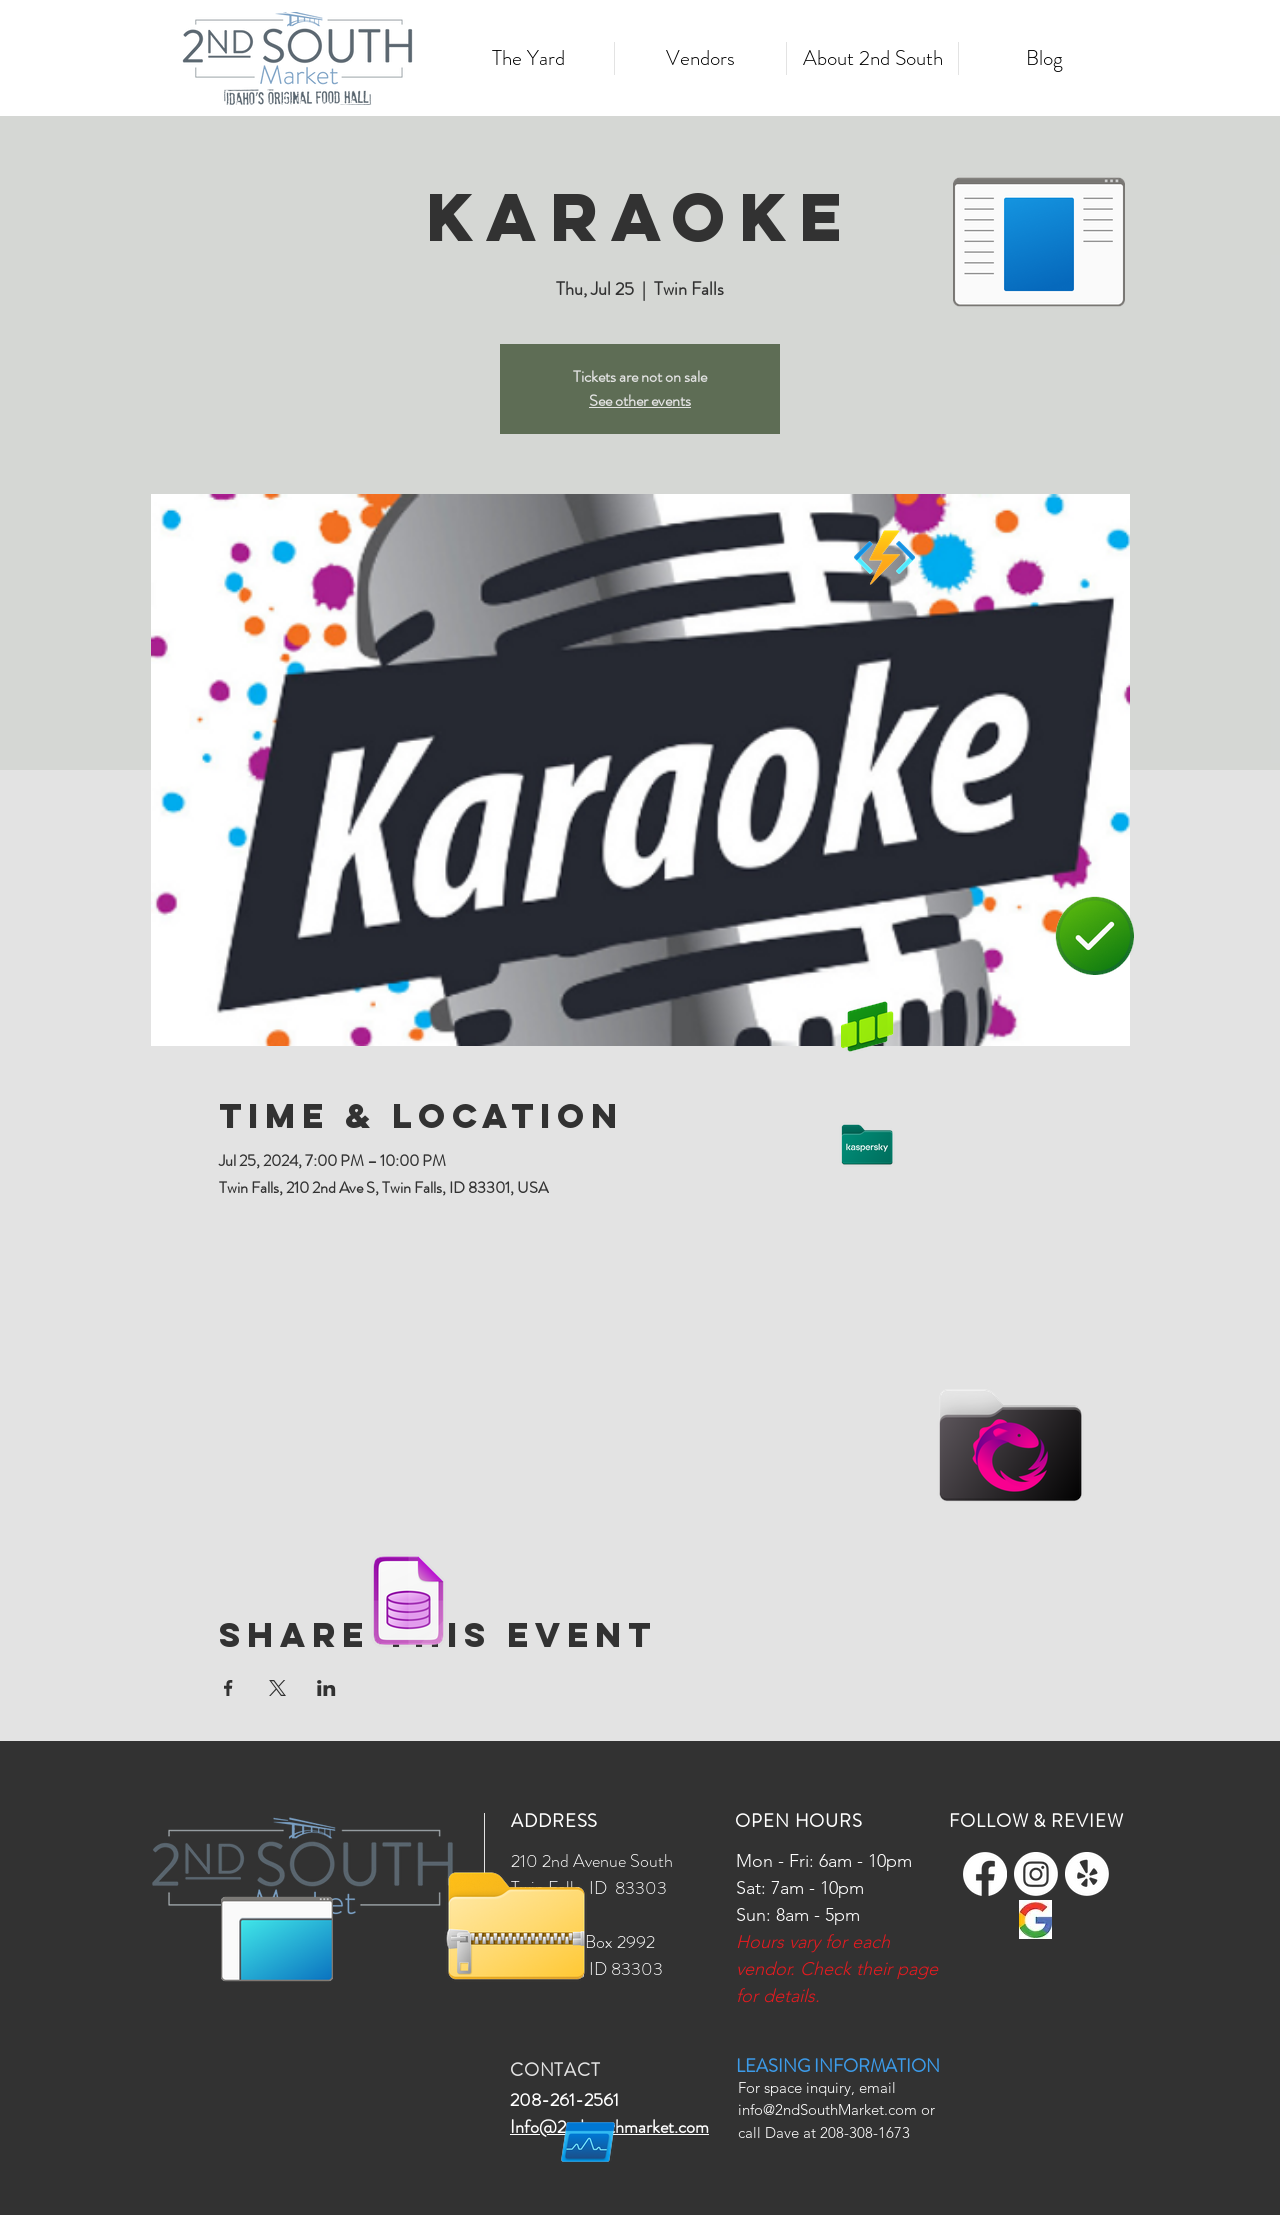  I want to click on libreoffice base database file, so click(408, 1600).